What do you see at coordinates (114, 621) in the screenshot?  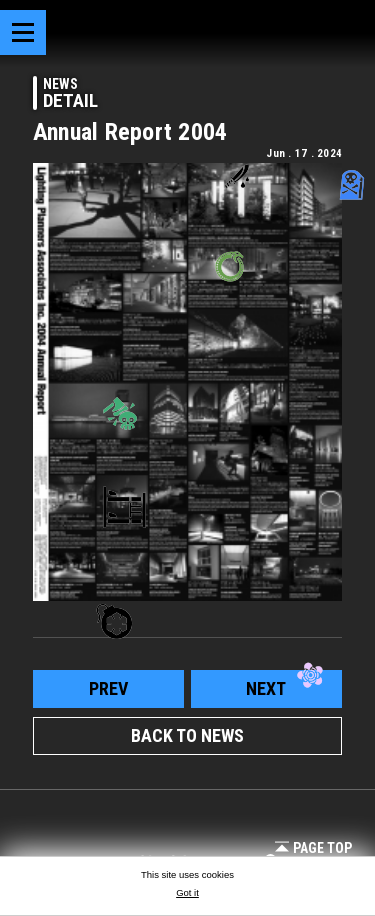 I see `activate ice bomb ability or weapon` at bounding box center [114, 621].